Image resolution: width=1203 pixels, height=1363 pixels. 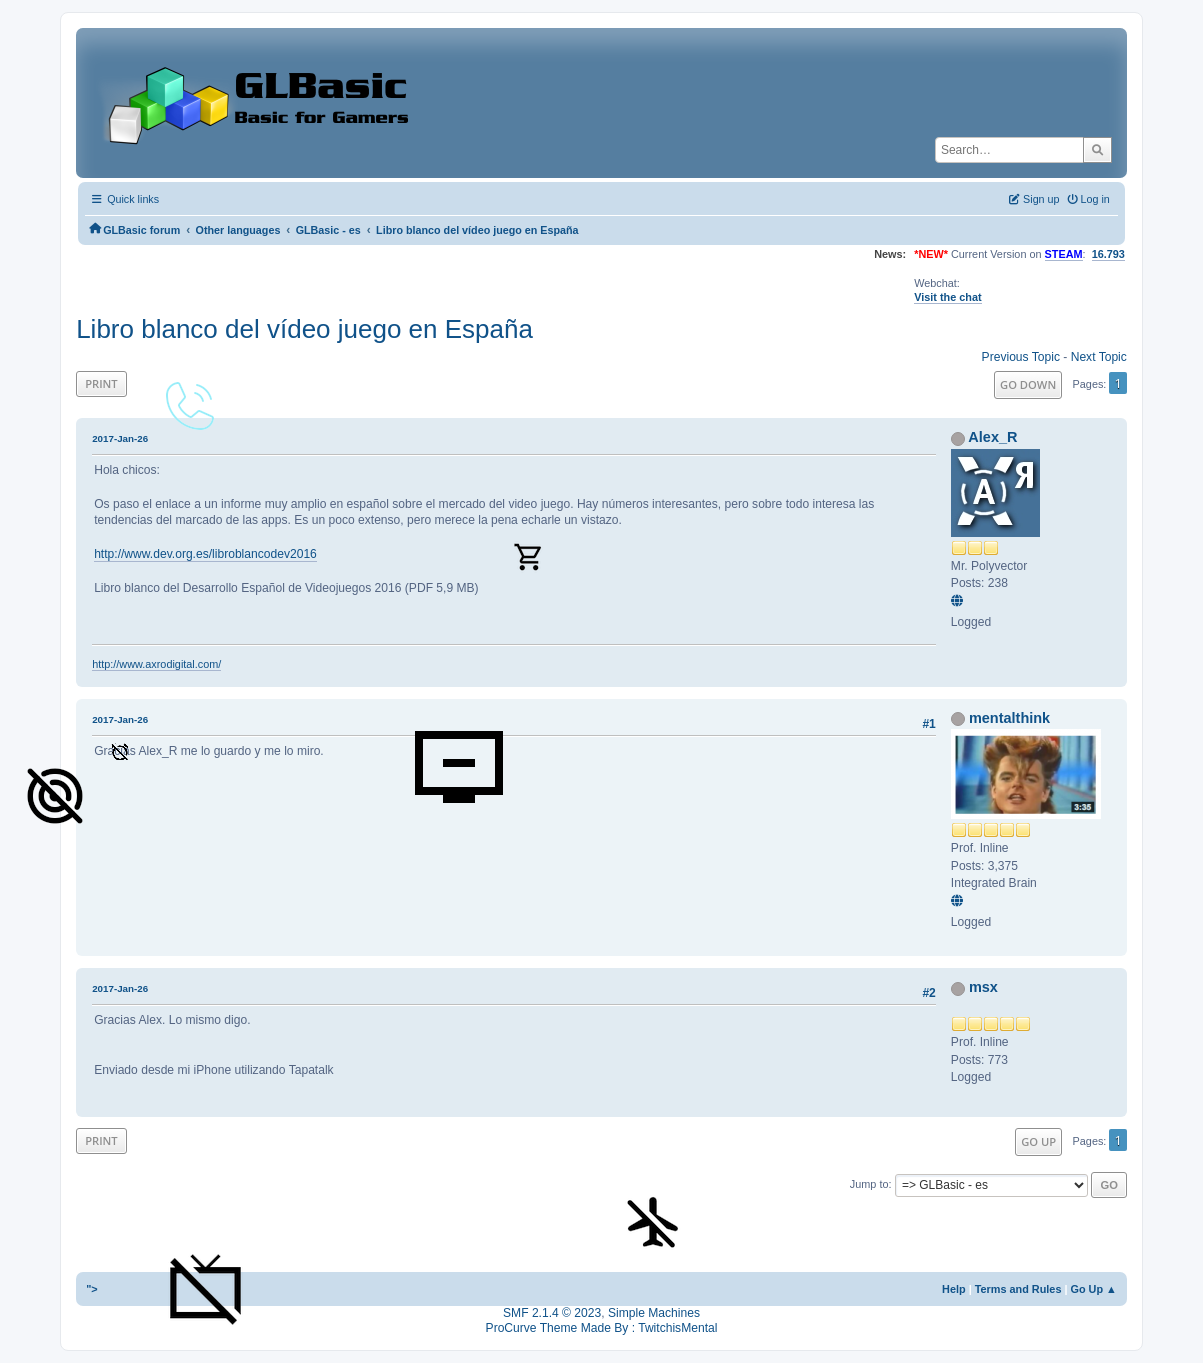 I want to click on disable targeting or tracking, so click(x=55, y=796).